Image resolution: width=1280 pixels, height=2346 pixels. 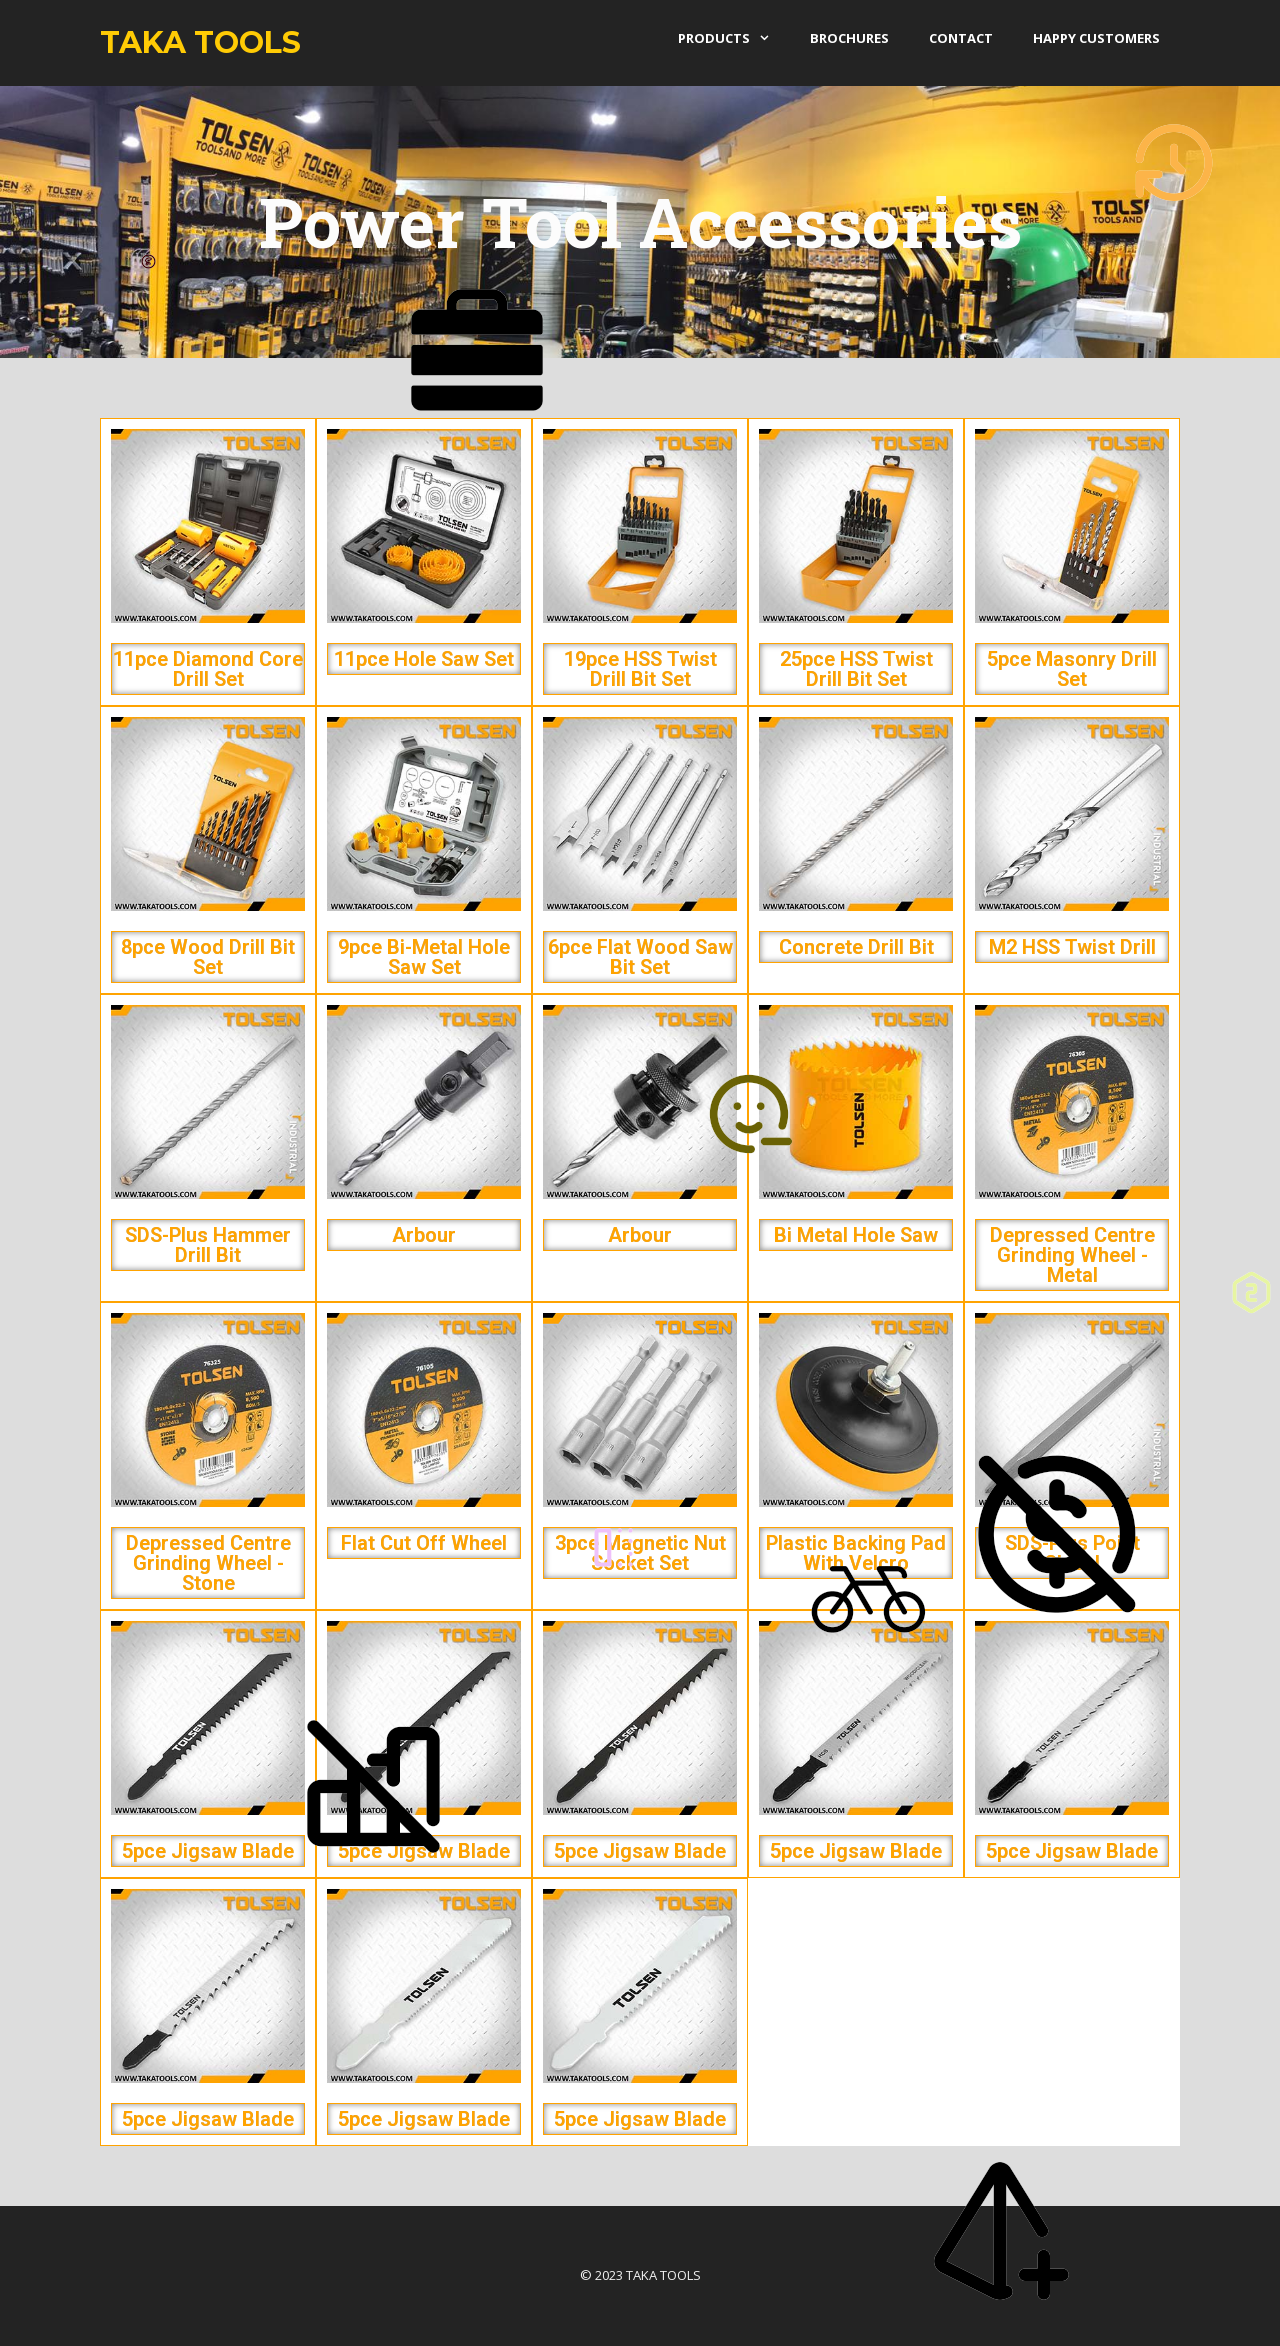 I want to click on access bike rental or cycling options, so click(x=868, y=1597).